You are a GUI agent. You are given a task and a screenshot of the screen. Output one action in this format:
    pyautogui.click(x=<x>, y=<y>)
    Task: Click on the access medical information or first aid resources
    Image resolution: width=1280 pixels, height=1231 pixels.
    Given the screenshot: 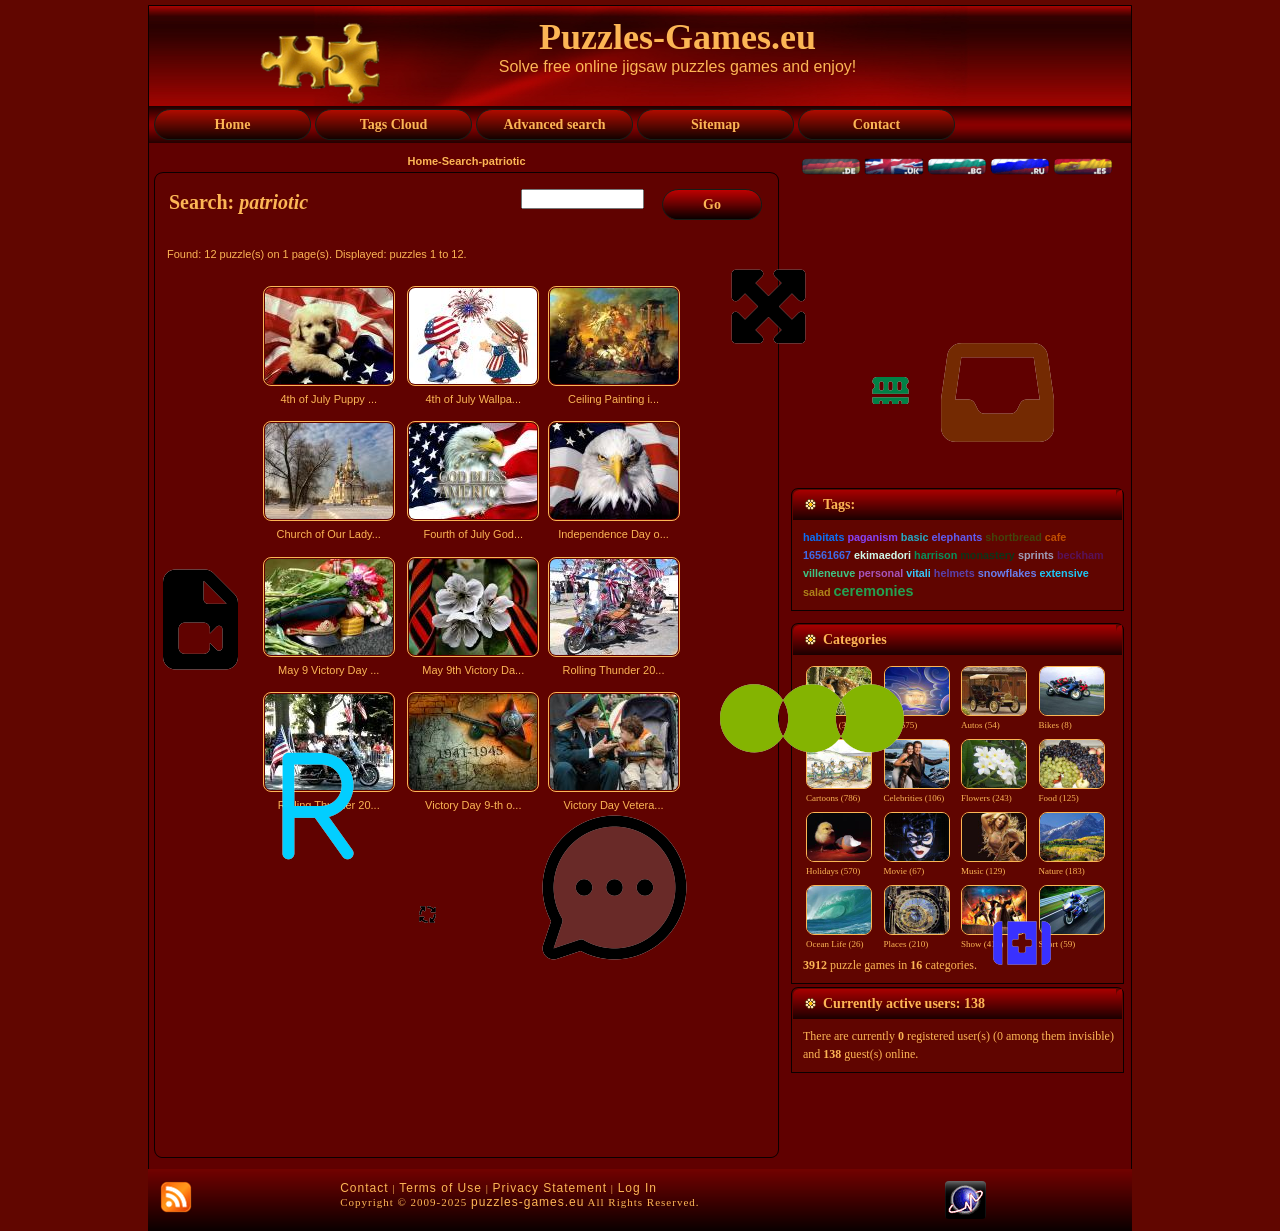 What is the action you would take?
    pyautogui.click(x=1022, y=943)
    